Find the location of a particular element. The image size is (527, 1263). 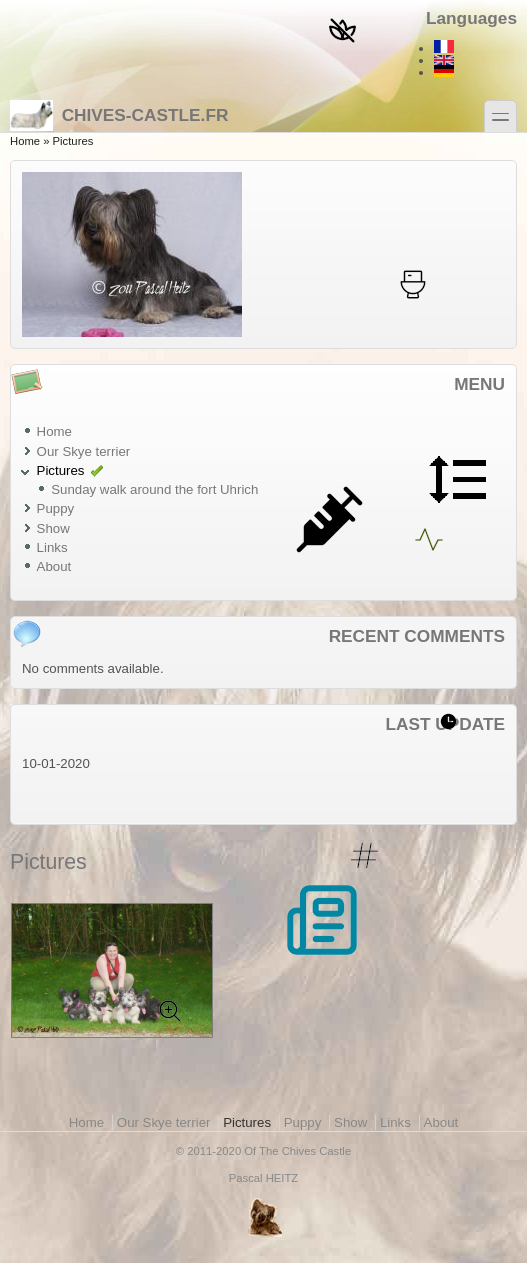

view health or heart rate data is located at coordinates (429, 540).